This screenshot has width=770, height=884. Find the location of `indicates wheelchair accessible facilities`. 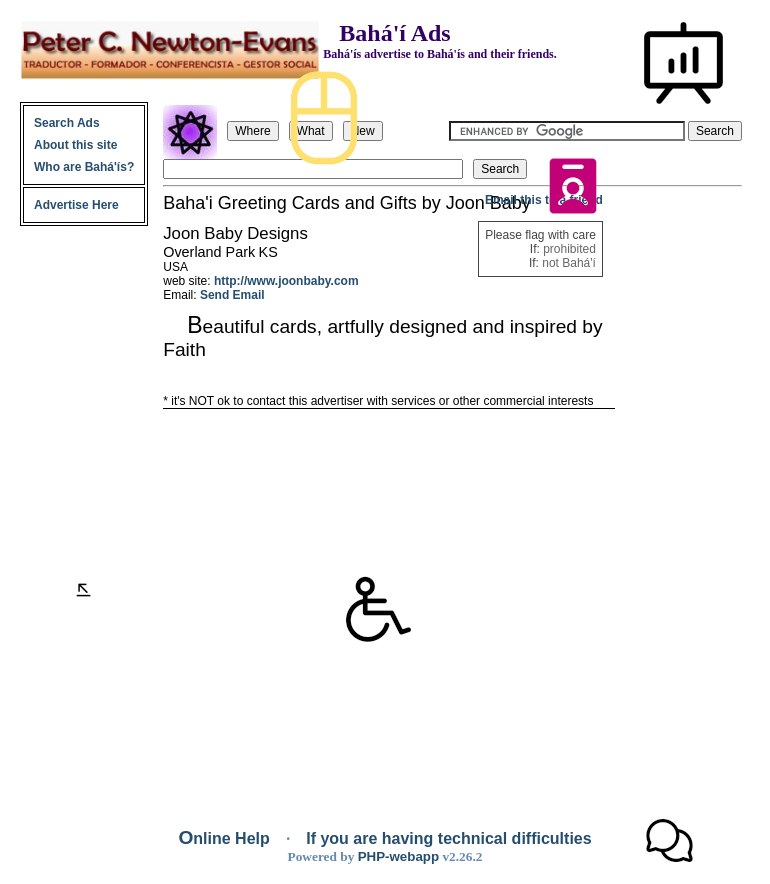

indicates wheelchair accessible facilities is located at coordinates (372, 610).